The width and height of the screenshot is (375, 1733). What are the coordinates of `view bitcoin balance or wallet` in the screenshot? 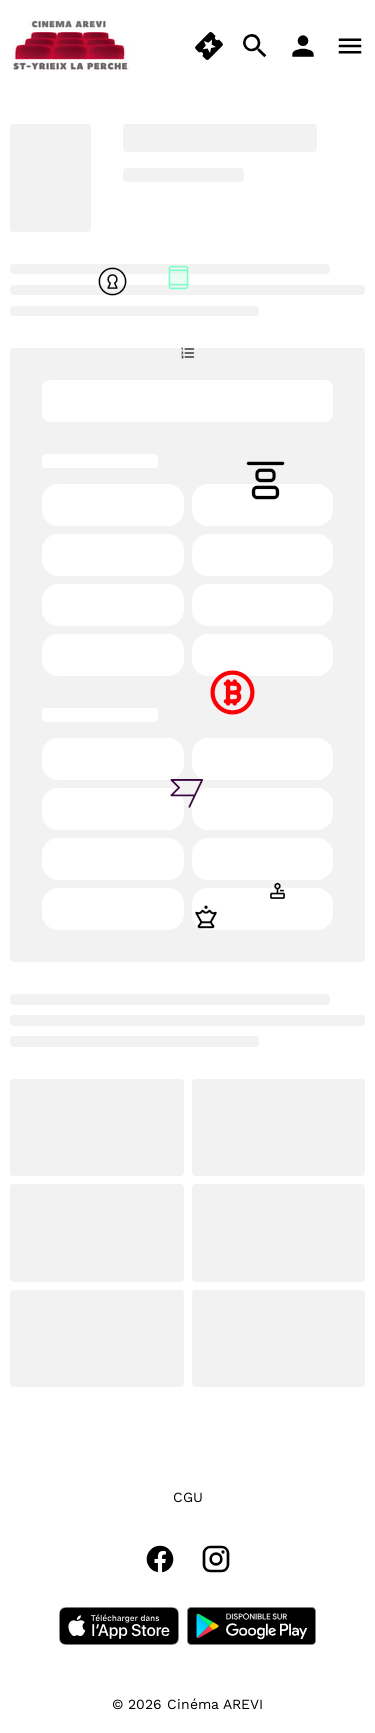 It's located at (232, 692).